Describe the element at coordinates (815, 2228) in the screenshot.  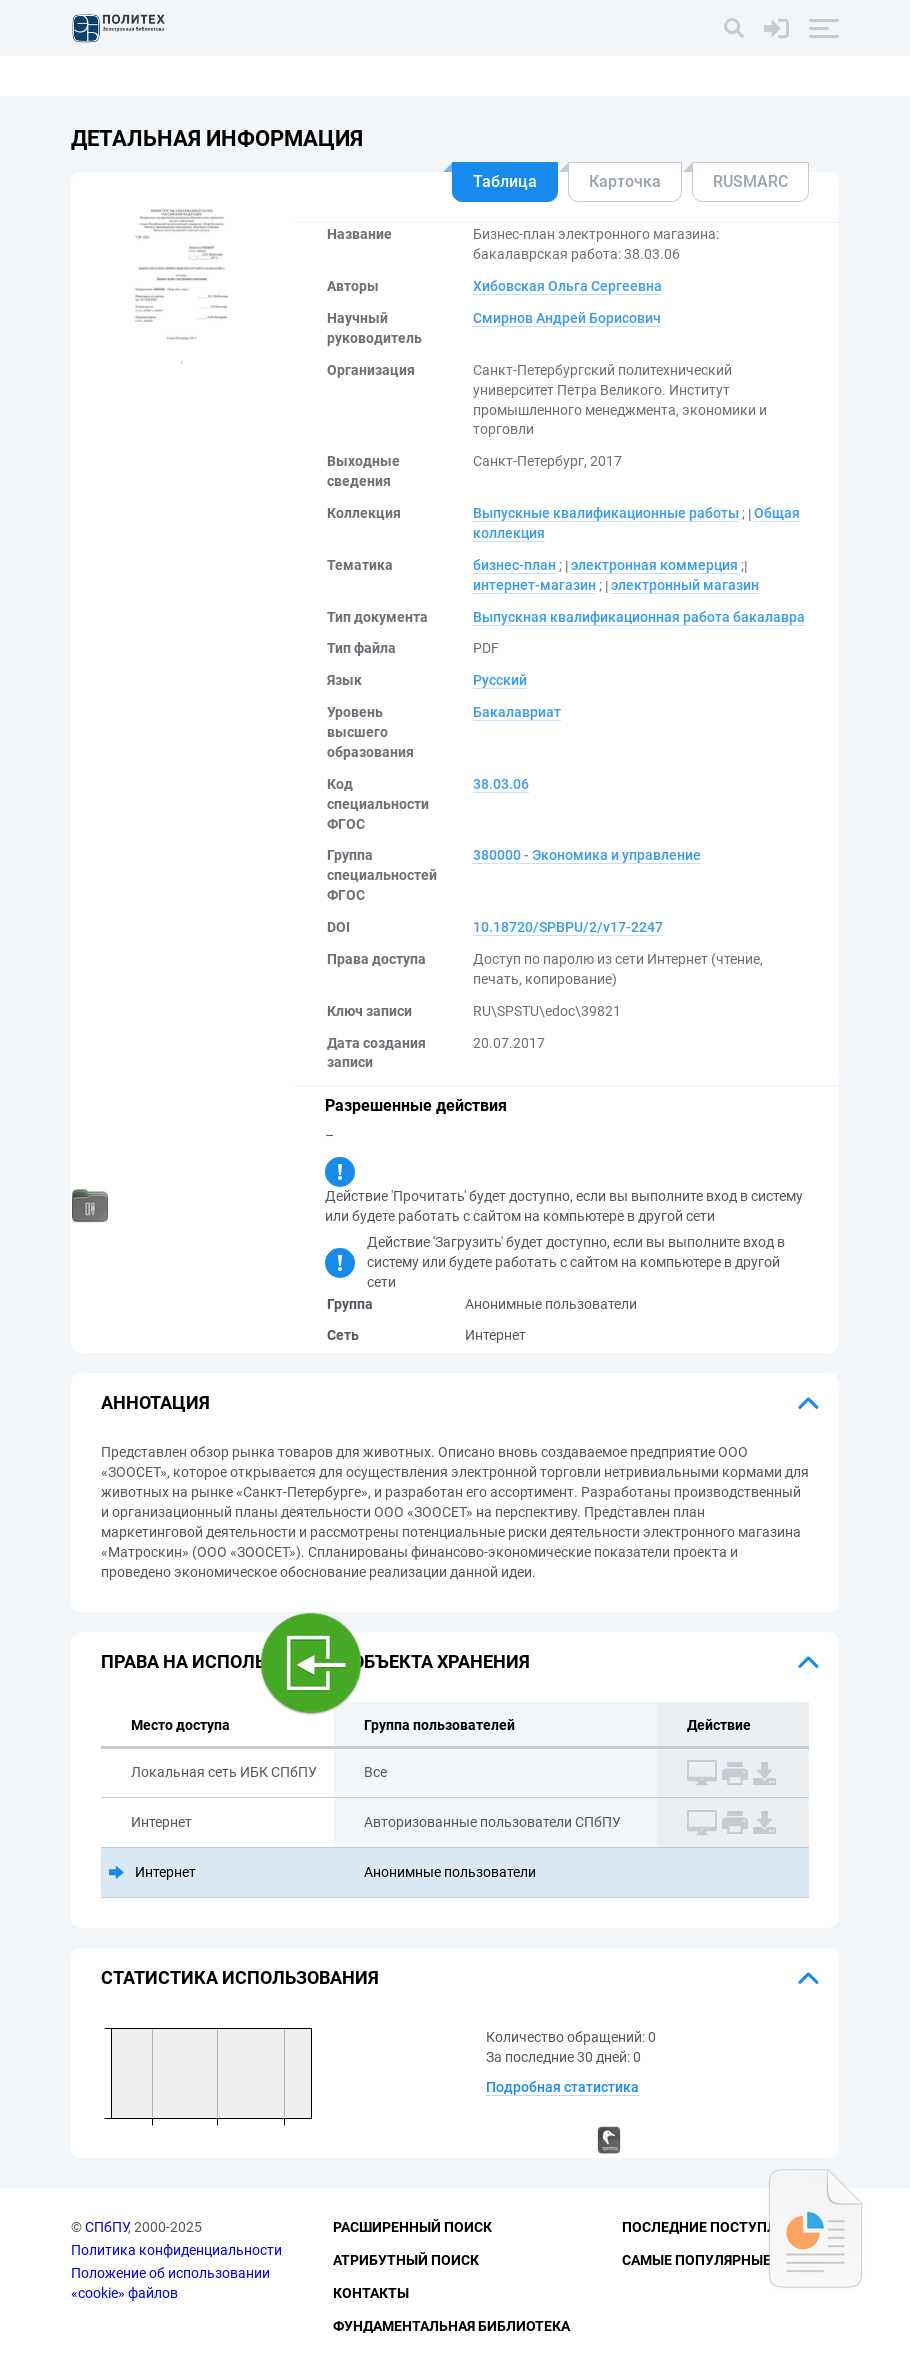
I see `open a presentation file` at that location.